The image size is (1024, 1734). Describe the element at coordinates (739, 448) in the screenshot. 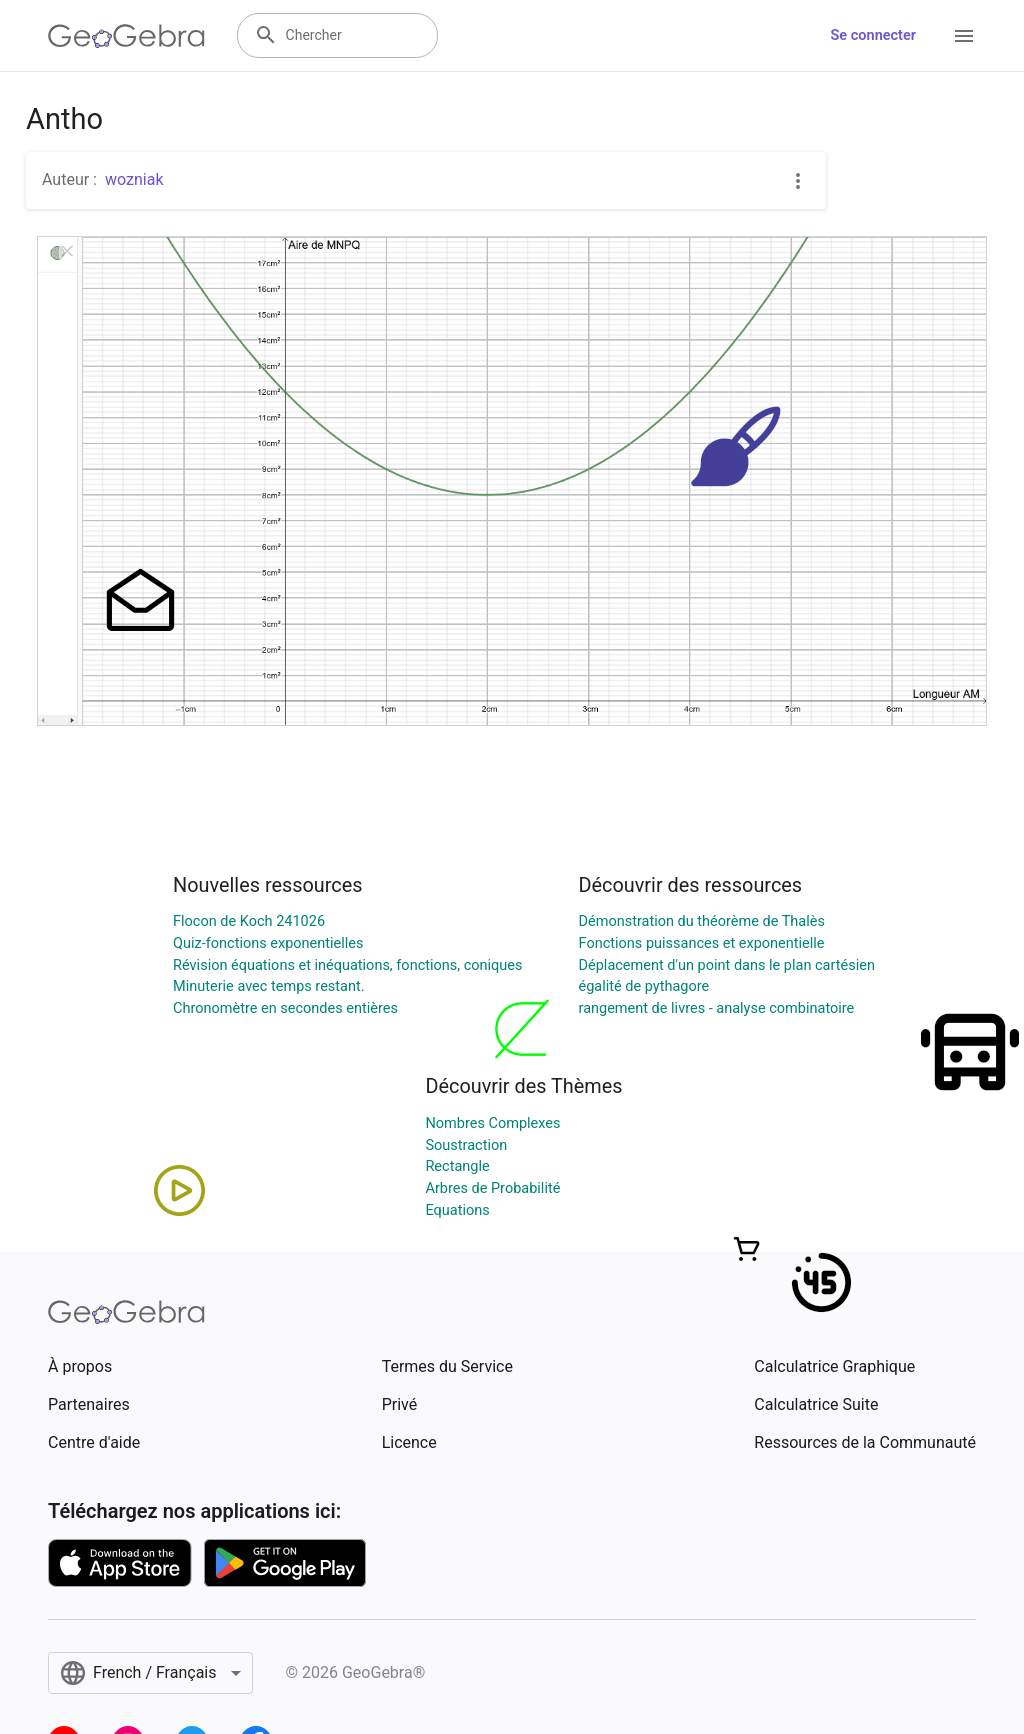

I see `access drawing or painting tools` at that location.